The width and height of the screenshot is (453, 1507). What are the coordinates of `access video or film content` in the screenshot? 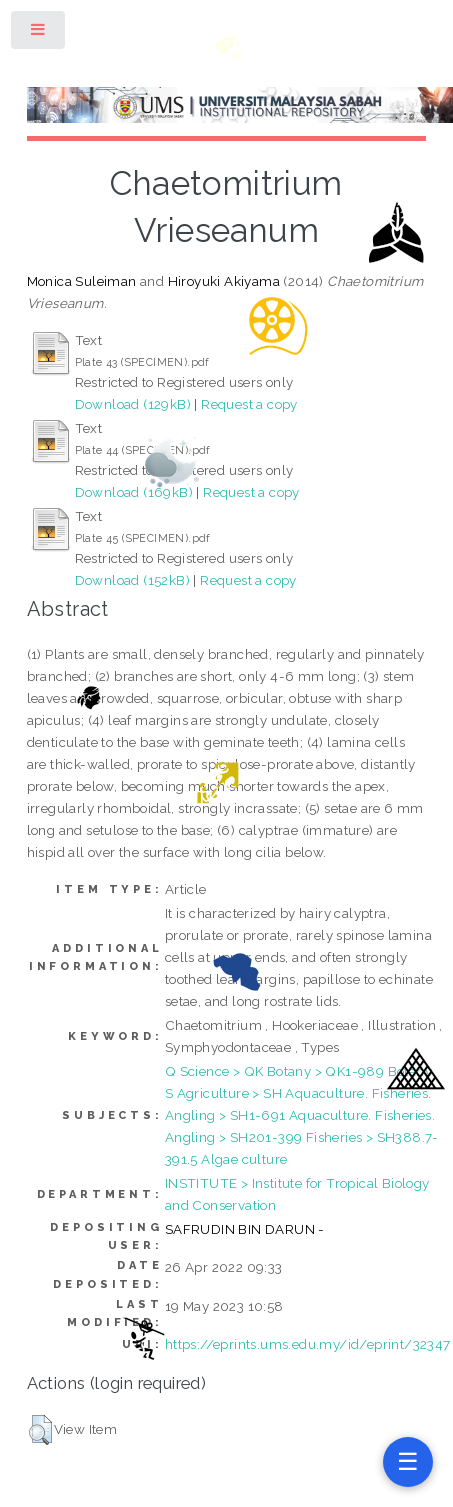 It's located at (278, 326).